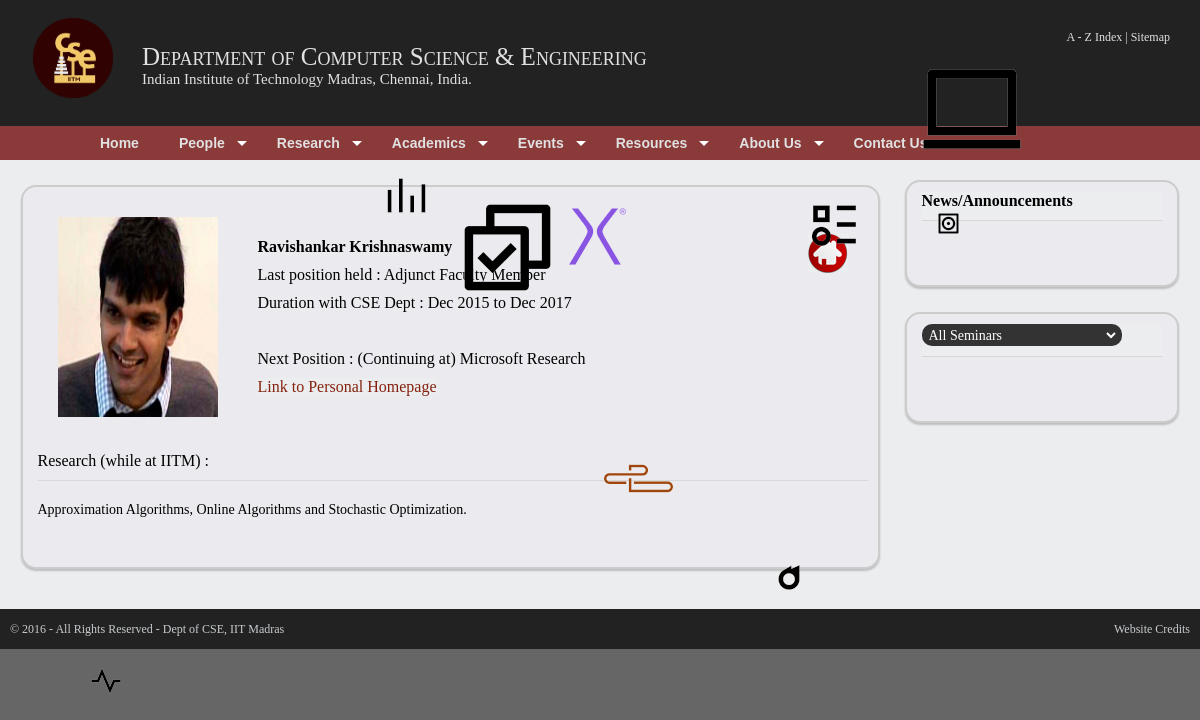  I want to click on audio equalizer or sound level visualization, so click(406, 195).